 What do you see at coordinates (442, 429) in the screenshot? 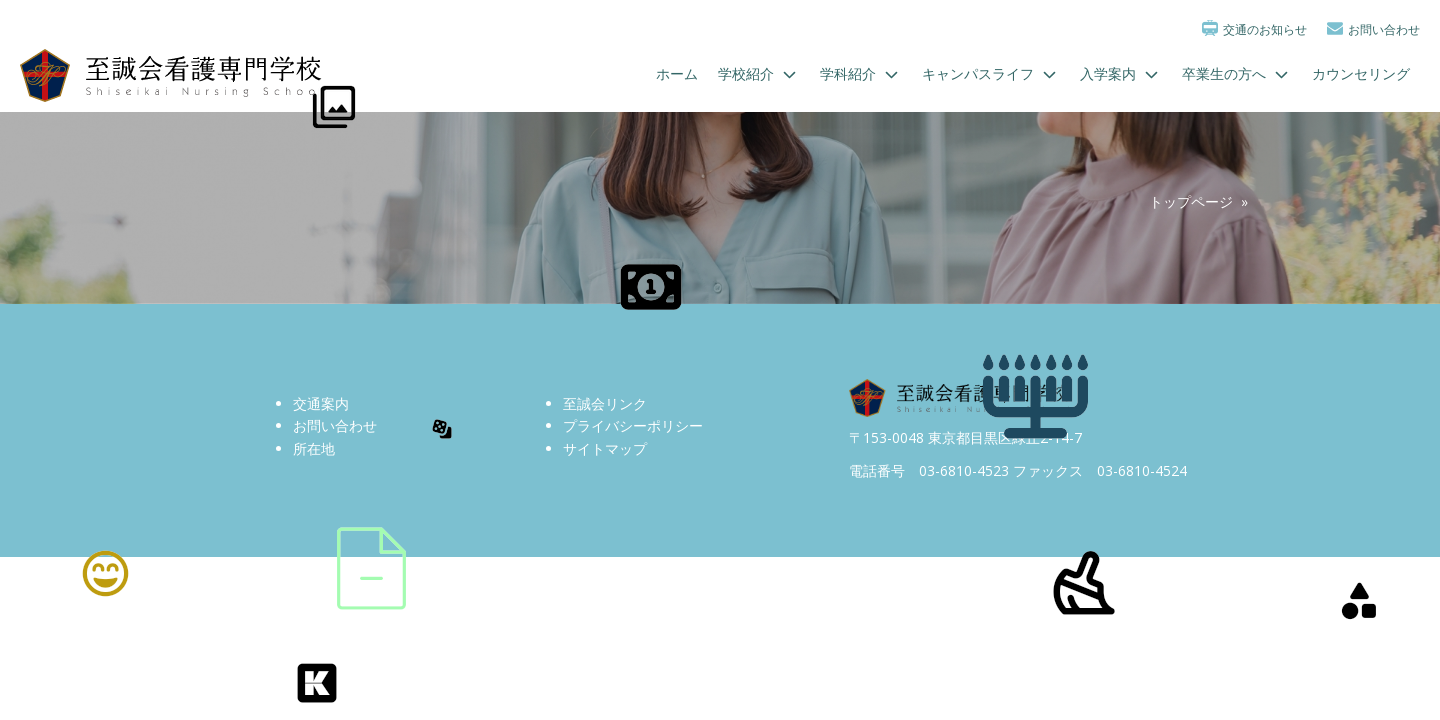
I see `randomize or shuffle content` at bounding box center [442, 429].